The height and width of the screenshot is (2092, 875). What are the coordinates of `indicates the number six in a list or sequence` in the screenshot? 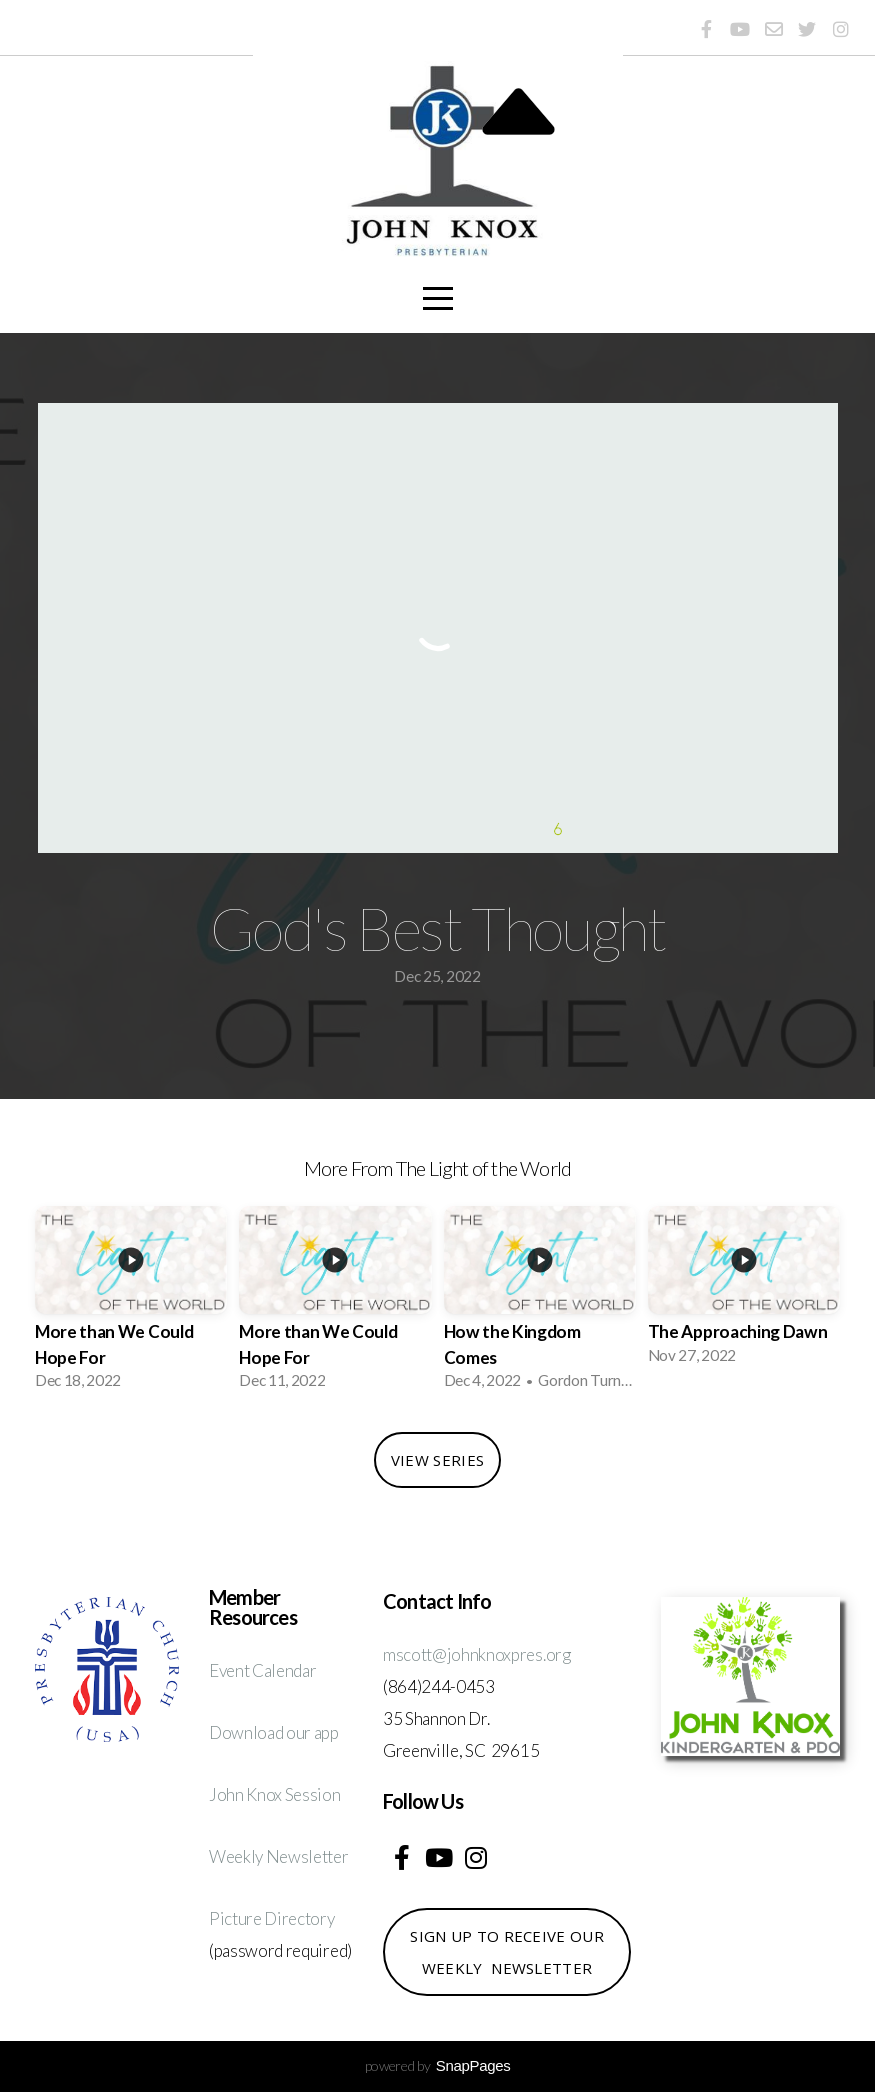 It's located at (558, 829).